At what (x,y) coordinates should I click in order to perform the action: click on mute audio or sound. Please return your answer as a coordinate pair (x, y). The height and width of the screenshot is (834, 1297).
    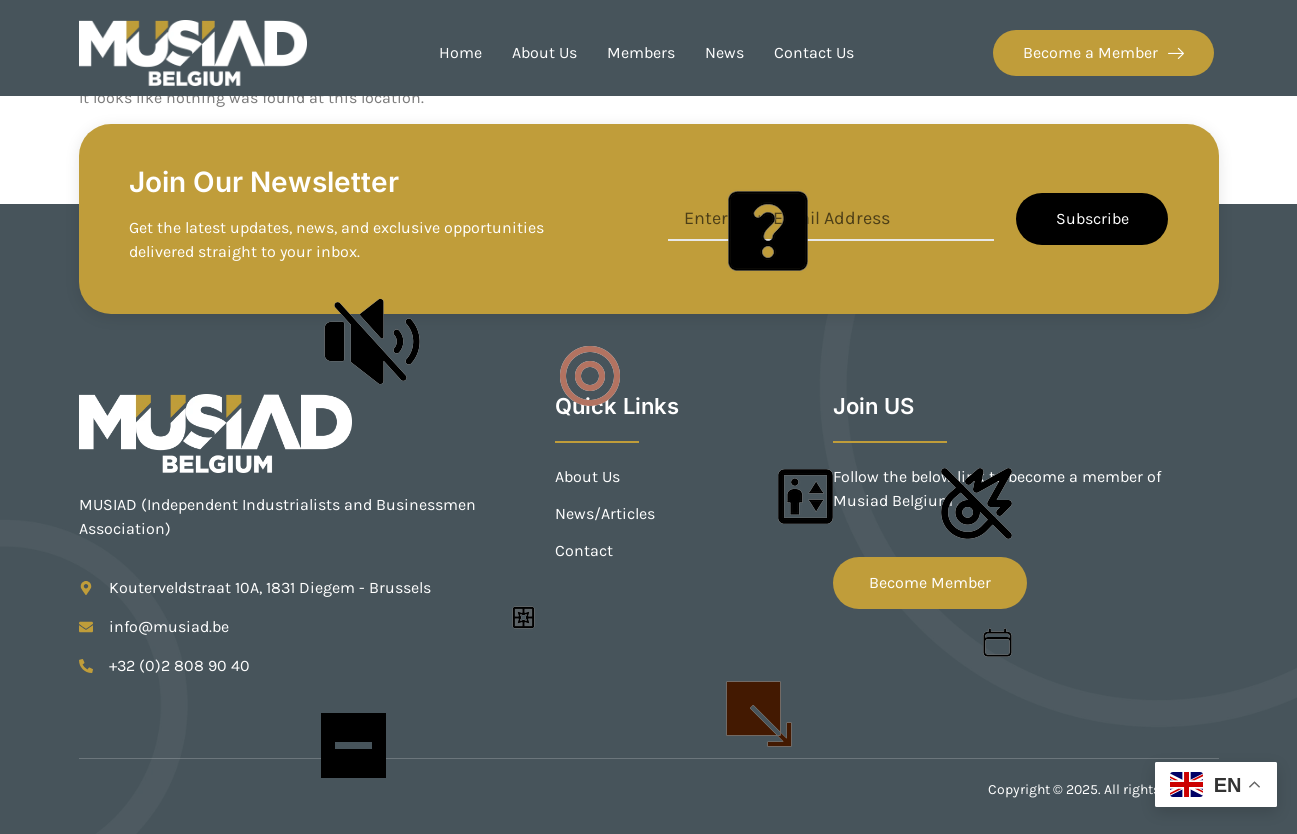
    Looking at the image, I should click on (370, 341).